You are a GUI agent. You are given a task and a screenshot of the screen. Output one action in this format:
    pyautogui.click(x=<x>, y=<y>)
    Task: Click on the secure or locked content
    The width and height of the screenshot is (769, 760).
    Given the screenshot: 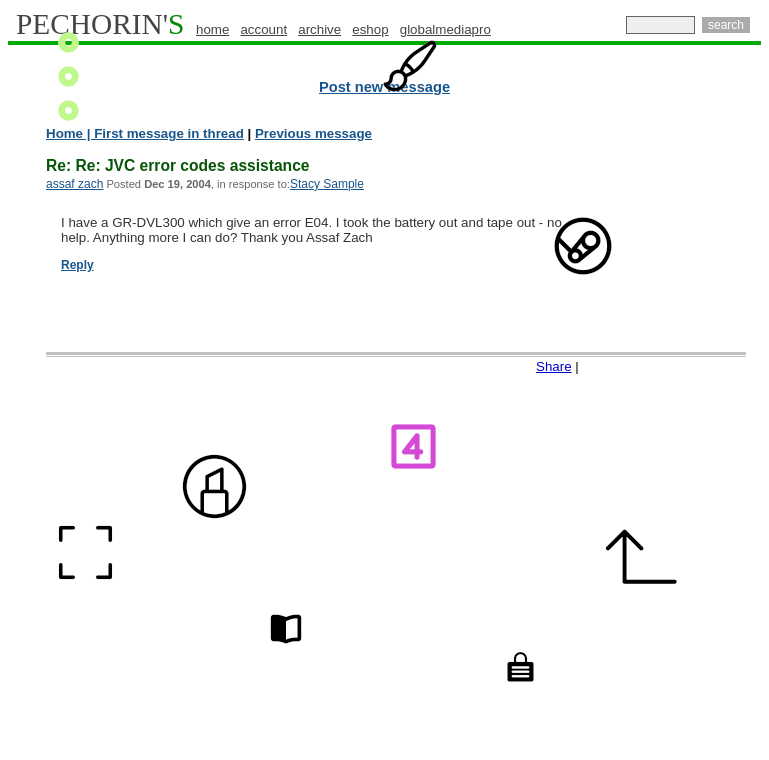 What is the action you would take?
    pyautogui.click(x=520, y=668)
    